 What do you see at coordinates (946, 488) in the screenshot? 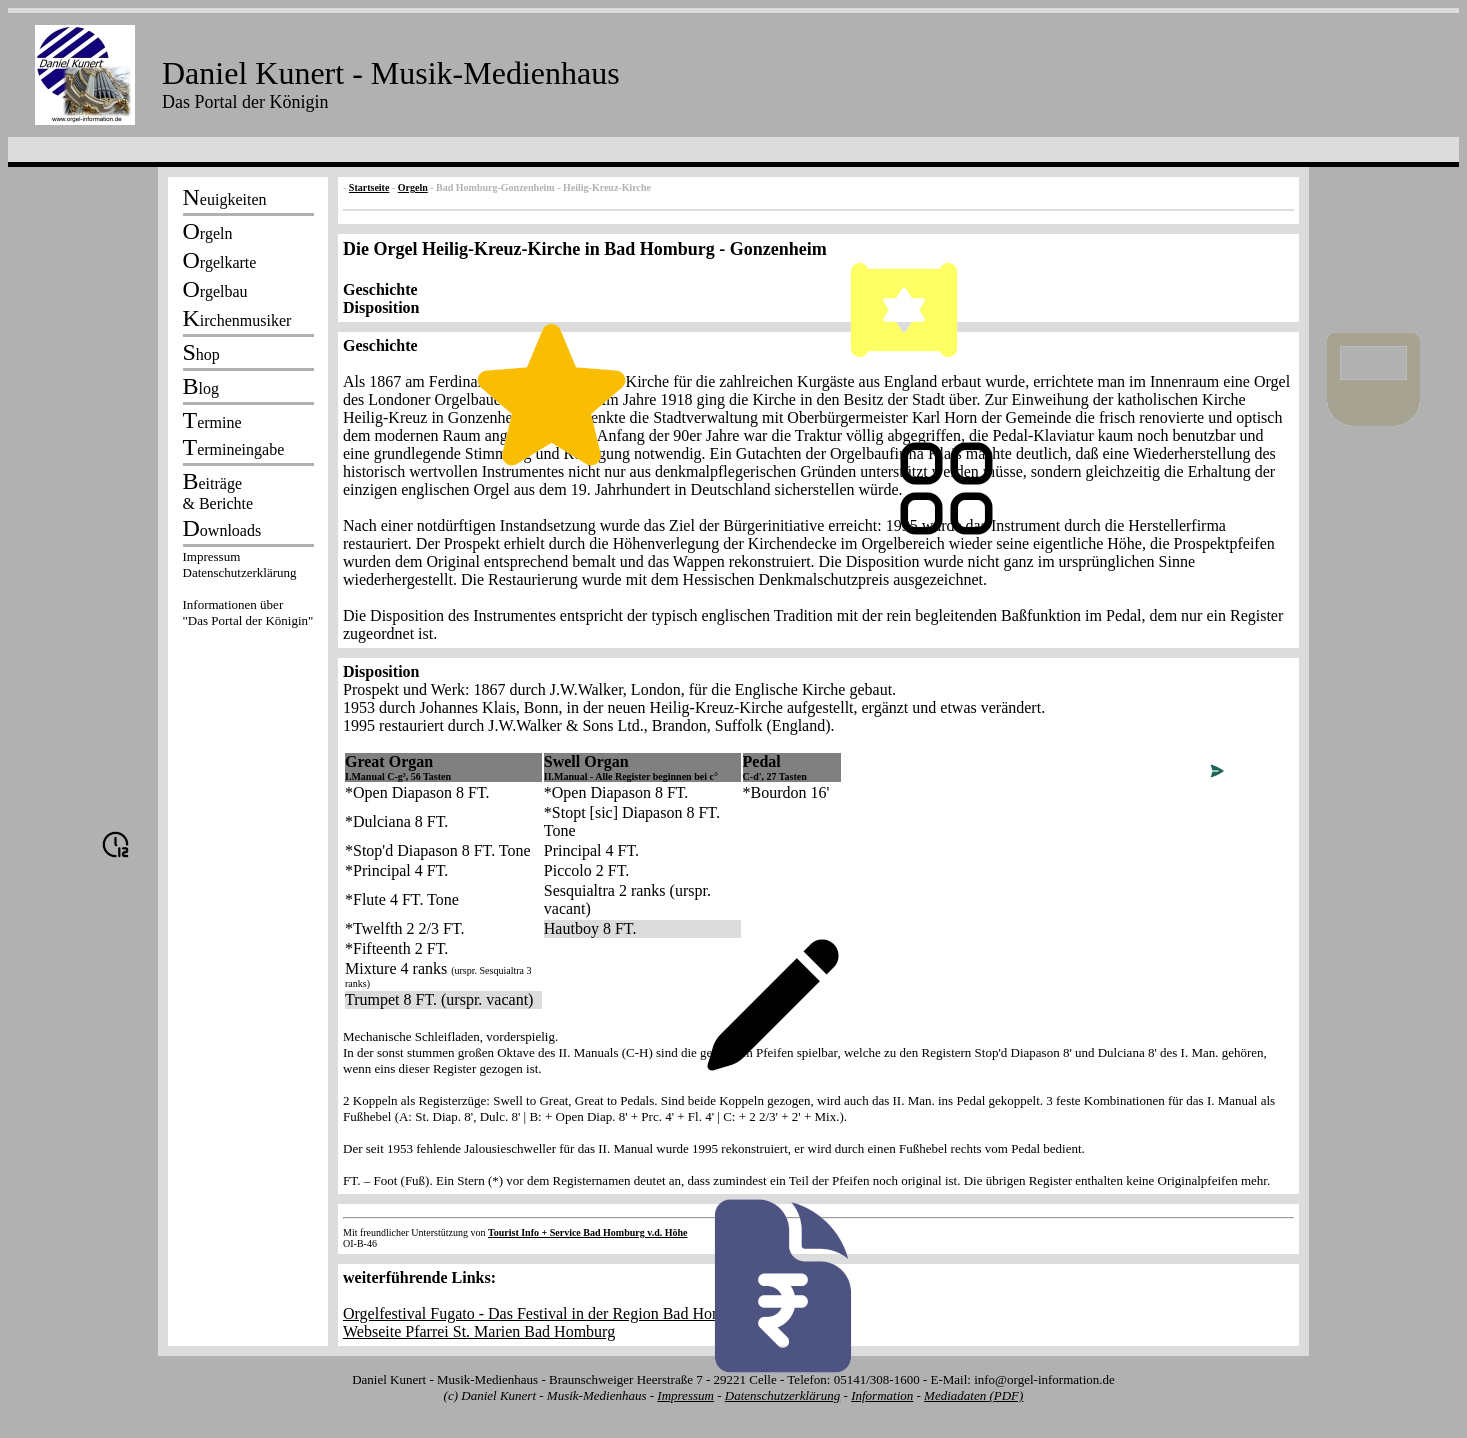
I see `view all apps or menu` at bounding box center [946, 488].